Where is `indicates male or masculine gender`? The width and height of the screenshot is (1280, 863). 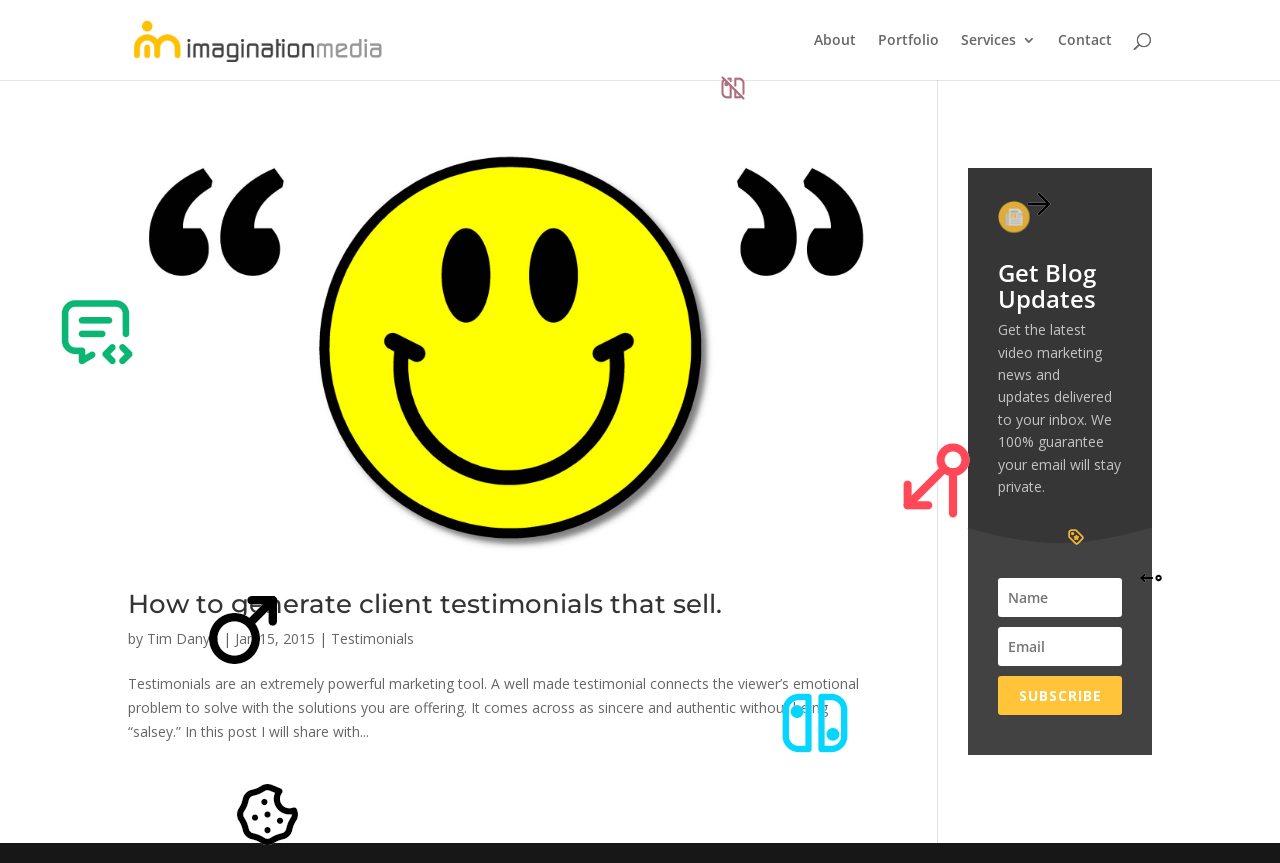
indicates male or masculine gender is located at coordinates (243, 630).